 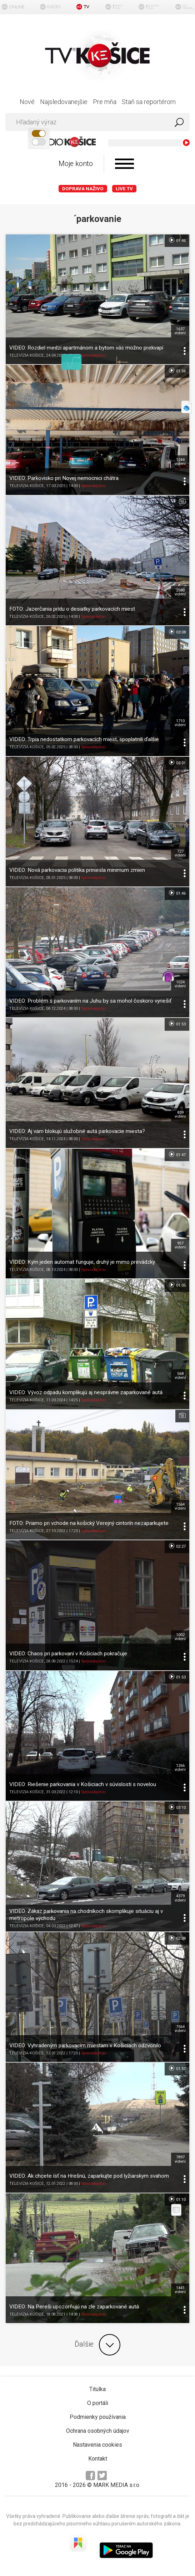 I want to click on open system resource usage monitor, so click(x=71, y=362).